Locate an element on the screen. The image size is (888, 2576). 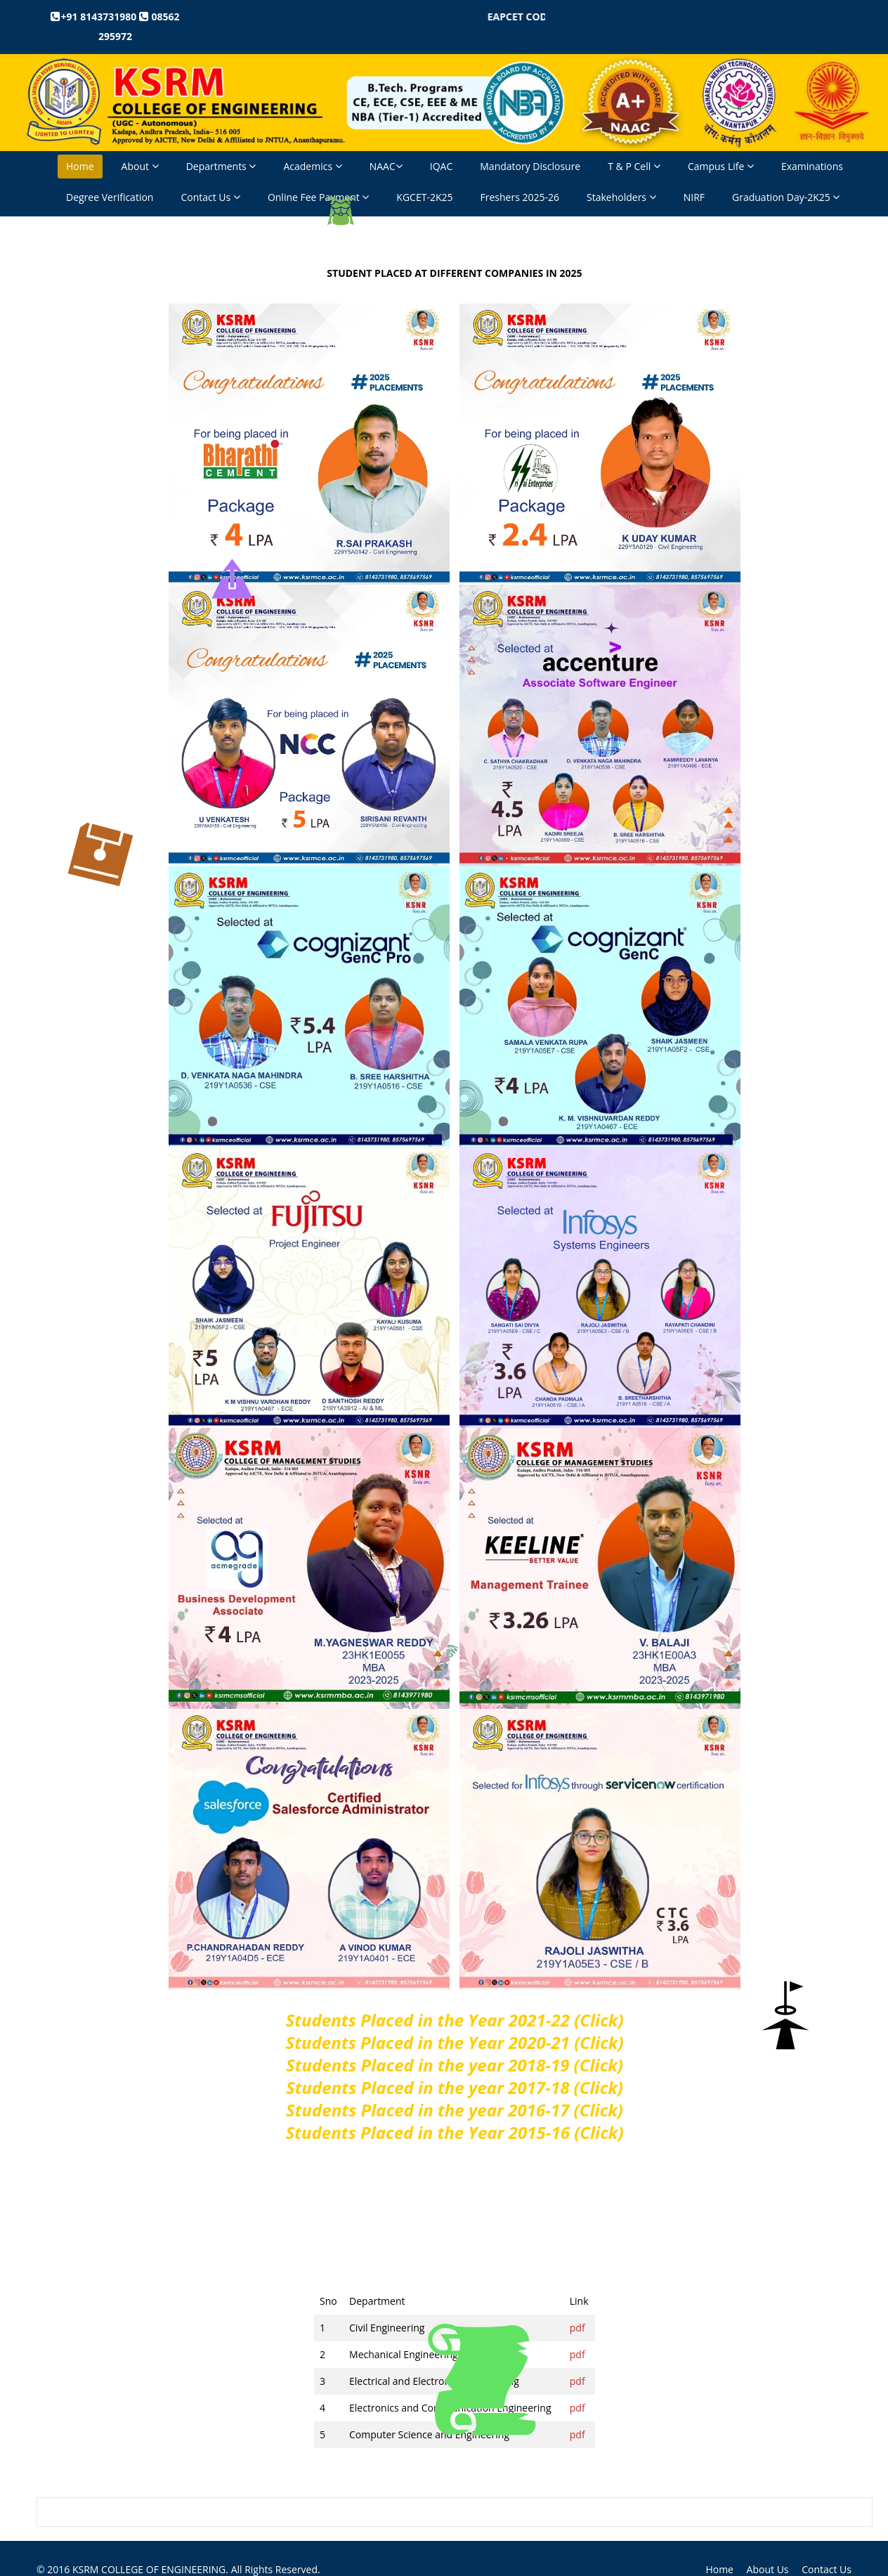
save your current progress is located at coordinates (100, 854).